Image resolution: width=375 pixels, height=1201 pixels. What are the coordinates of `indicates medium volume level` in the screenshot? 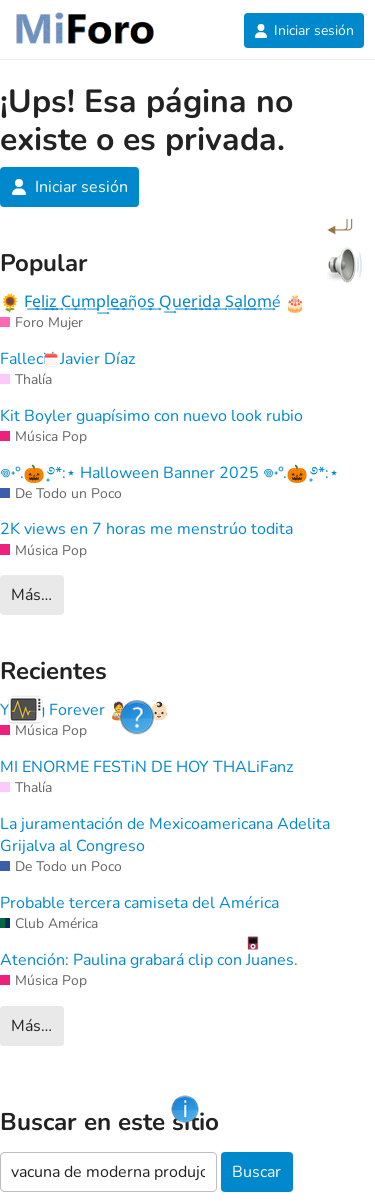 It's located at (346, 265).